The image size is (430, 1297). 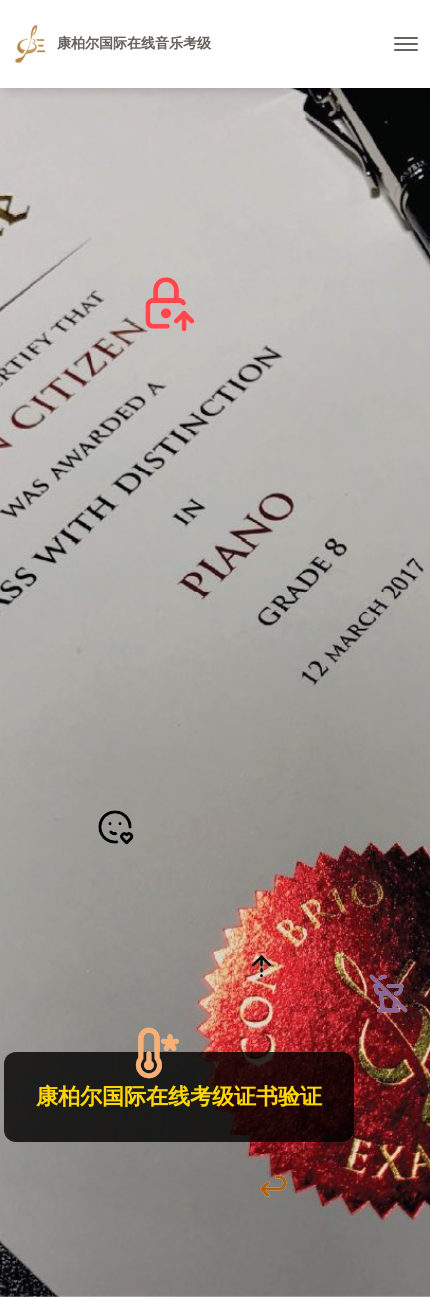 What do you see at coordinates (166, 303) in the screenshot?
I see `upload or sync secured data` at bounding box center [166, 303].